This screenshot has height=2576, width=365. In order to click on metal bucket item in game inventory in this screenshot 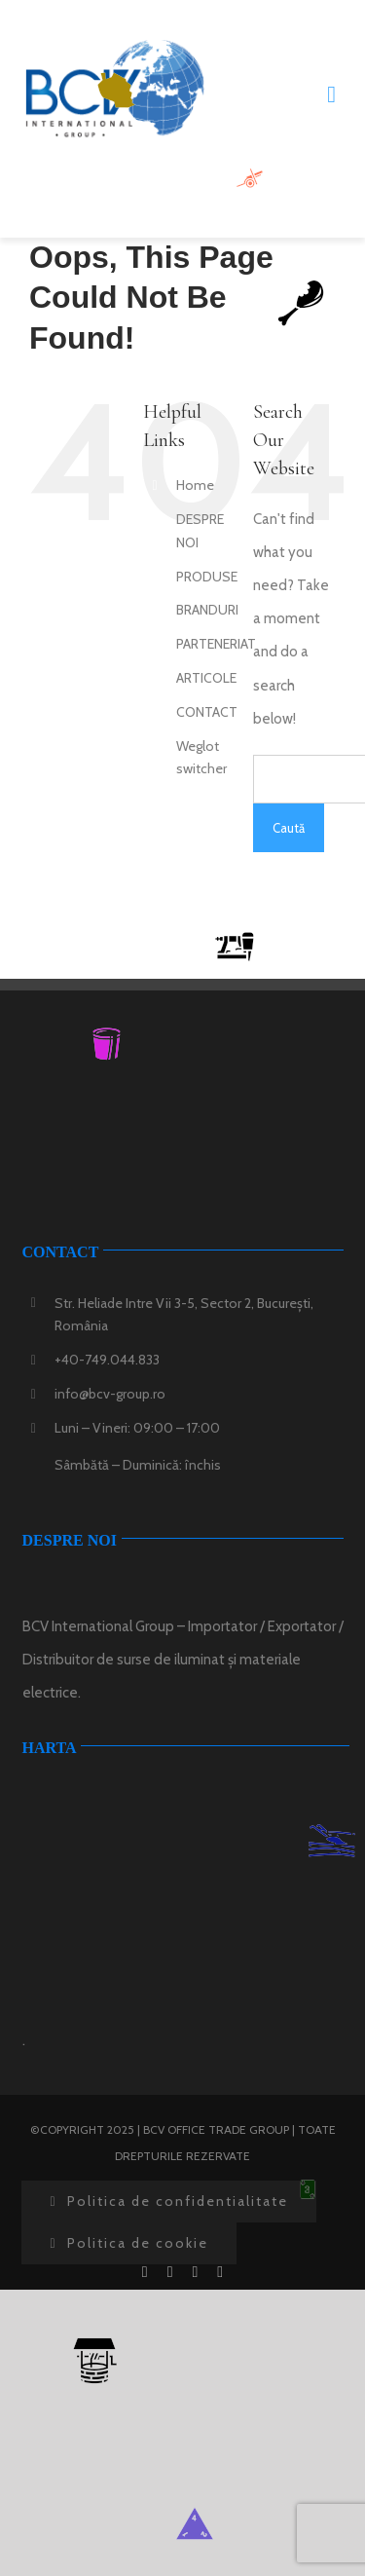, I will do `click(106, 1038)`.